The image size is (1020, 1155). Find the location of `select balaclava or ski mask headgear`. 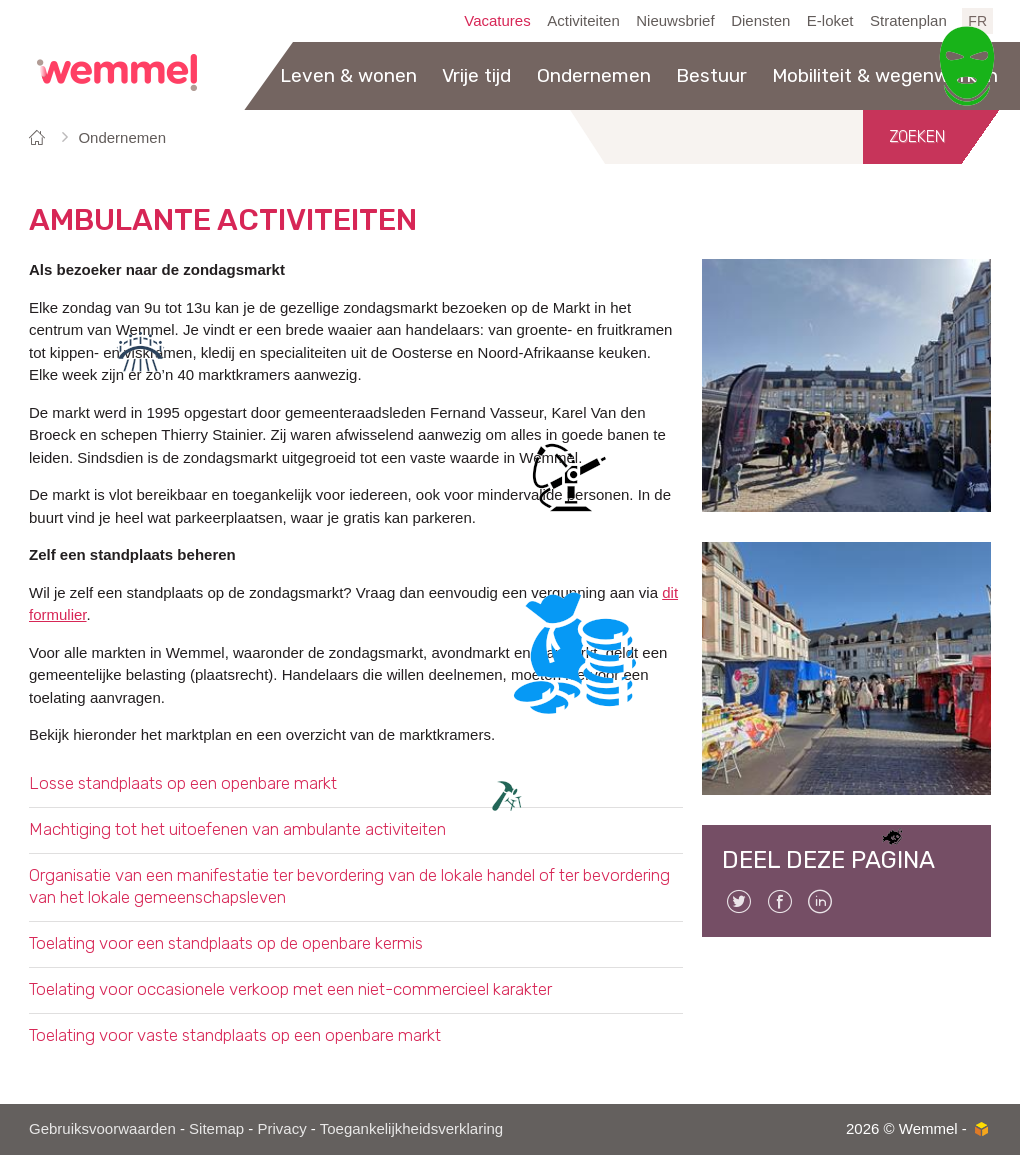

select balaclava or ski mask headgear is located at coordinates (967, 66).